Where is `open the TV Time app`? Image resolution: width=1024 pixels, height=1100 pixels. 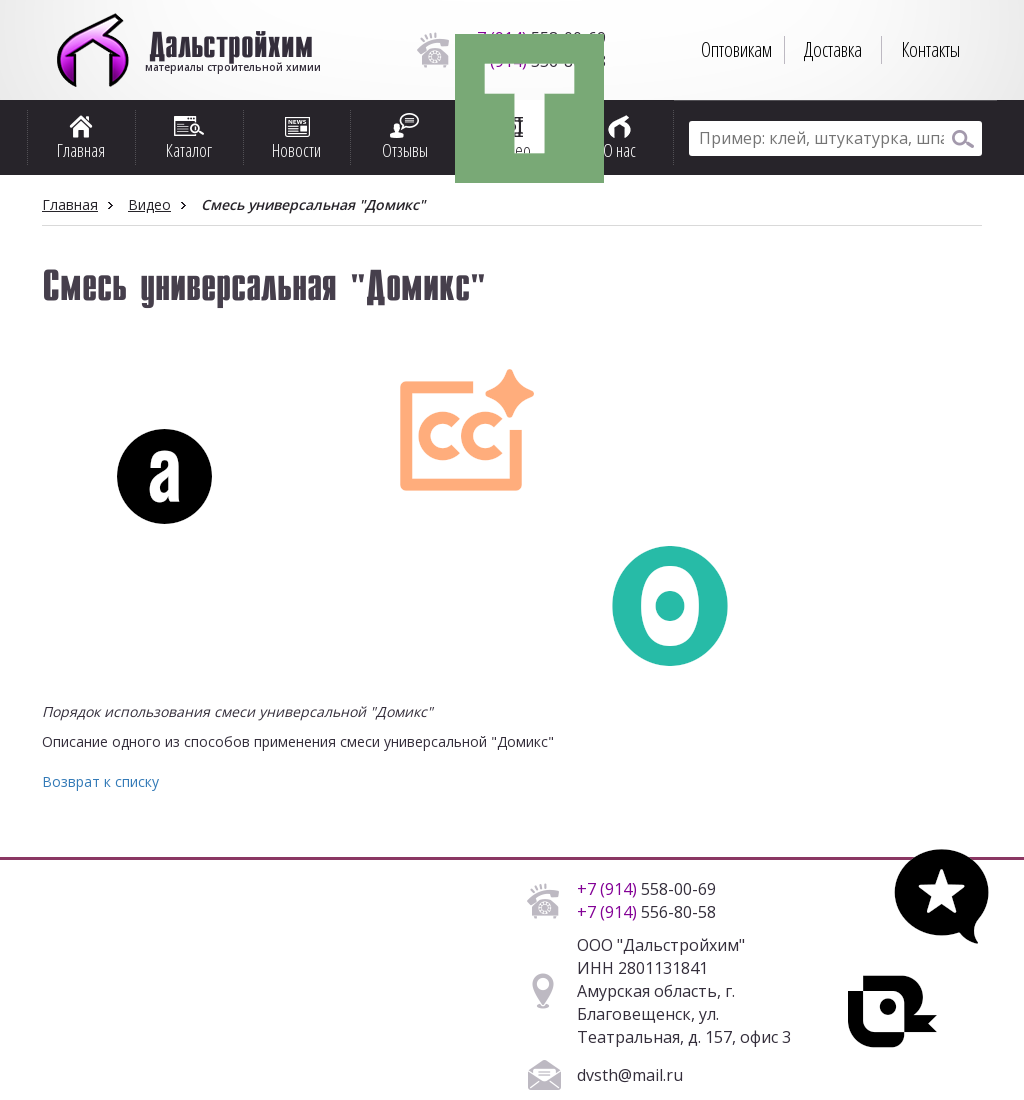 open the TV Time app is located at coordinates (529, 108).